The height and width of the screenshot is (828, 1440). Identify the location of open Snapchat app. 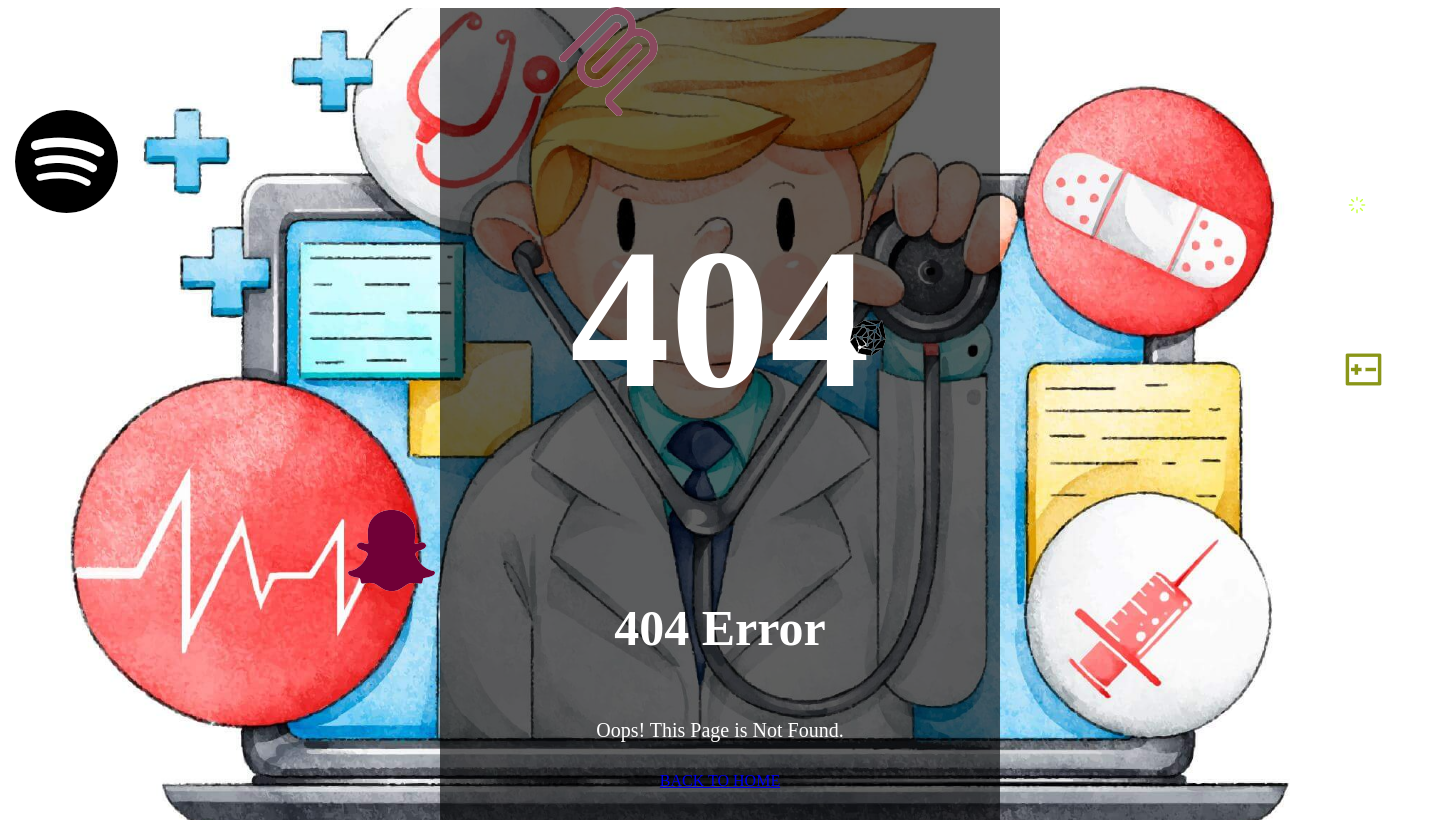
(391, 550).